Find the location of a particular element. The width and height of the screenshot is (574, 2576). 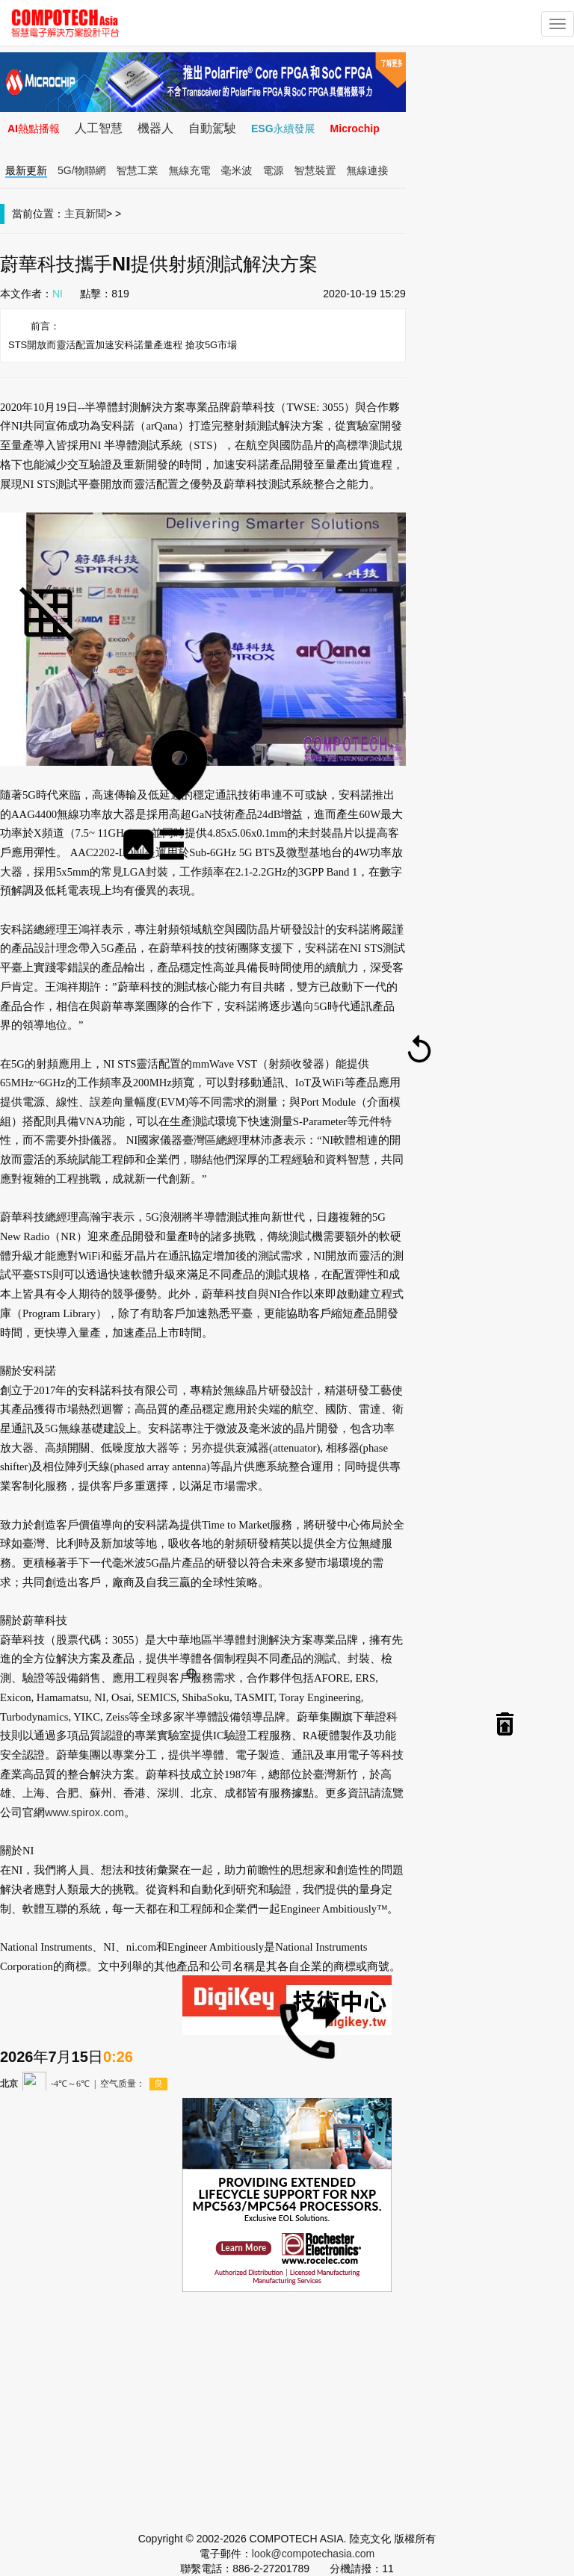

view location on map is located at coordinates (179, 765).